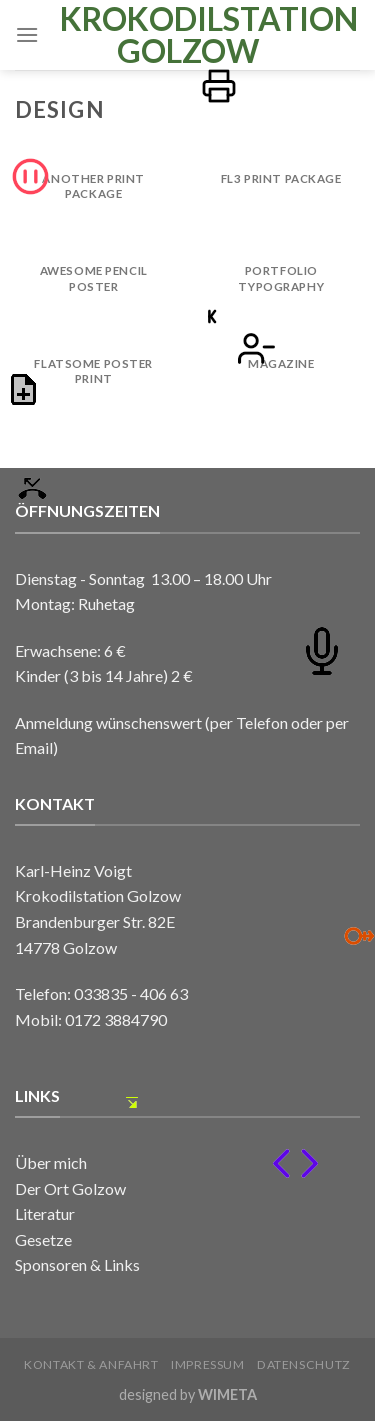 Image resolution: width=375 pixels, height=1421 pixels. What do you see at coordinates (30, 176) in the screenshot?
I see `pause media playback` at bounding box center [30, 176].